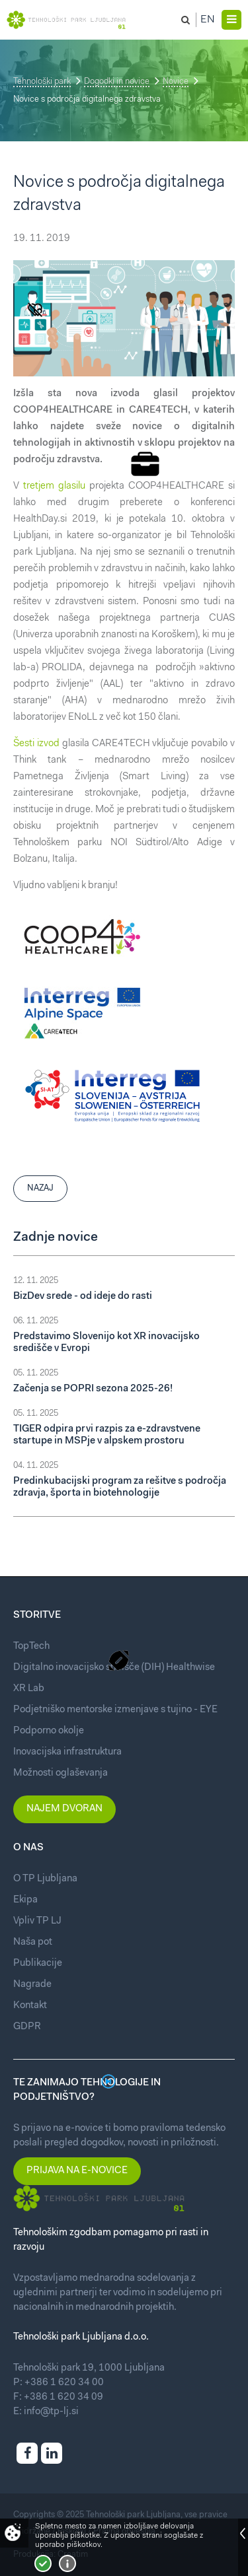 This screenshot has width=248, height=2576. I want to click on access work or business-related content, so click(145, 464).